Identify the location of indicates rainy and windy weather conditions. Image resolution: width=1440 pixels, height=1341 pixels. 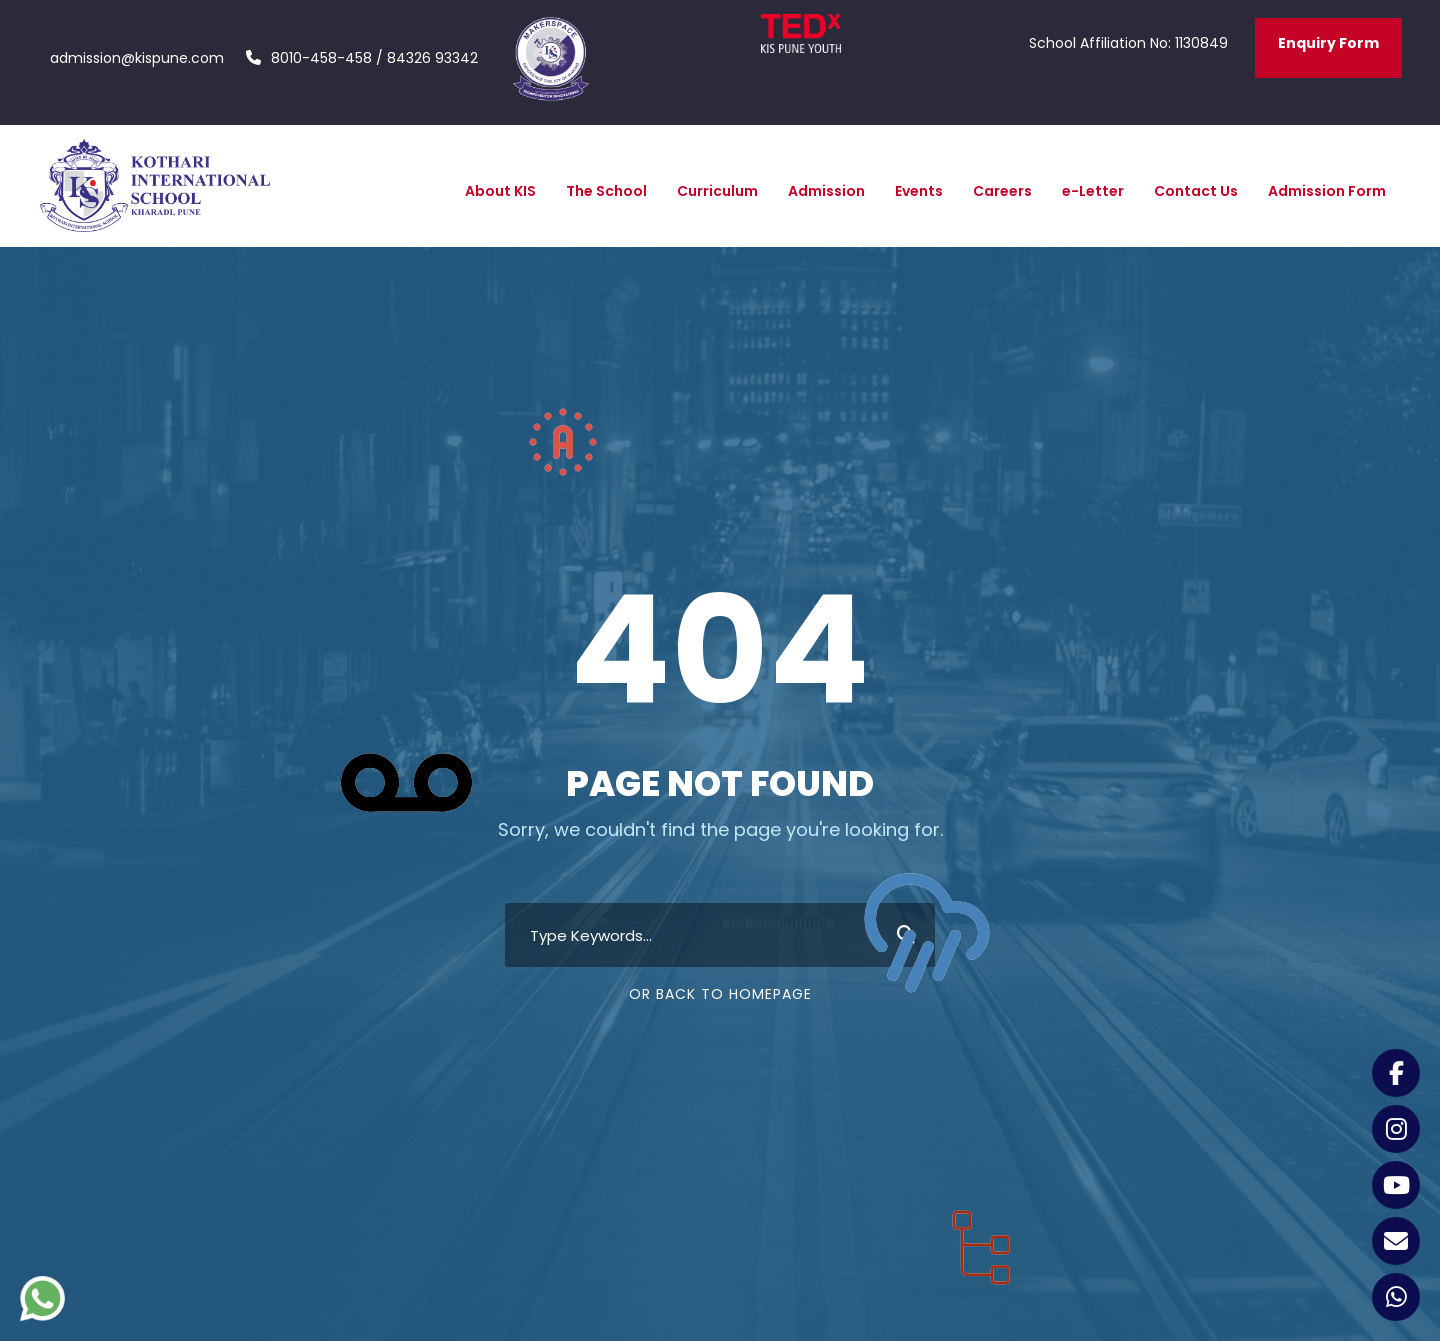
(927, 930).